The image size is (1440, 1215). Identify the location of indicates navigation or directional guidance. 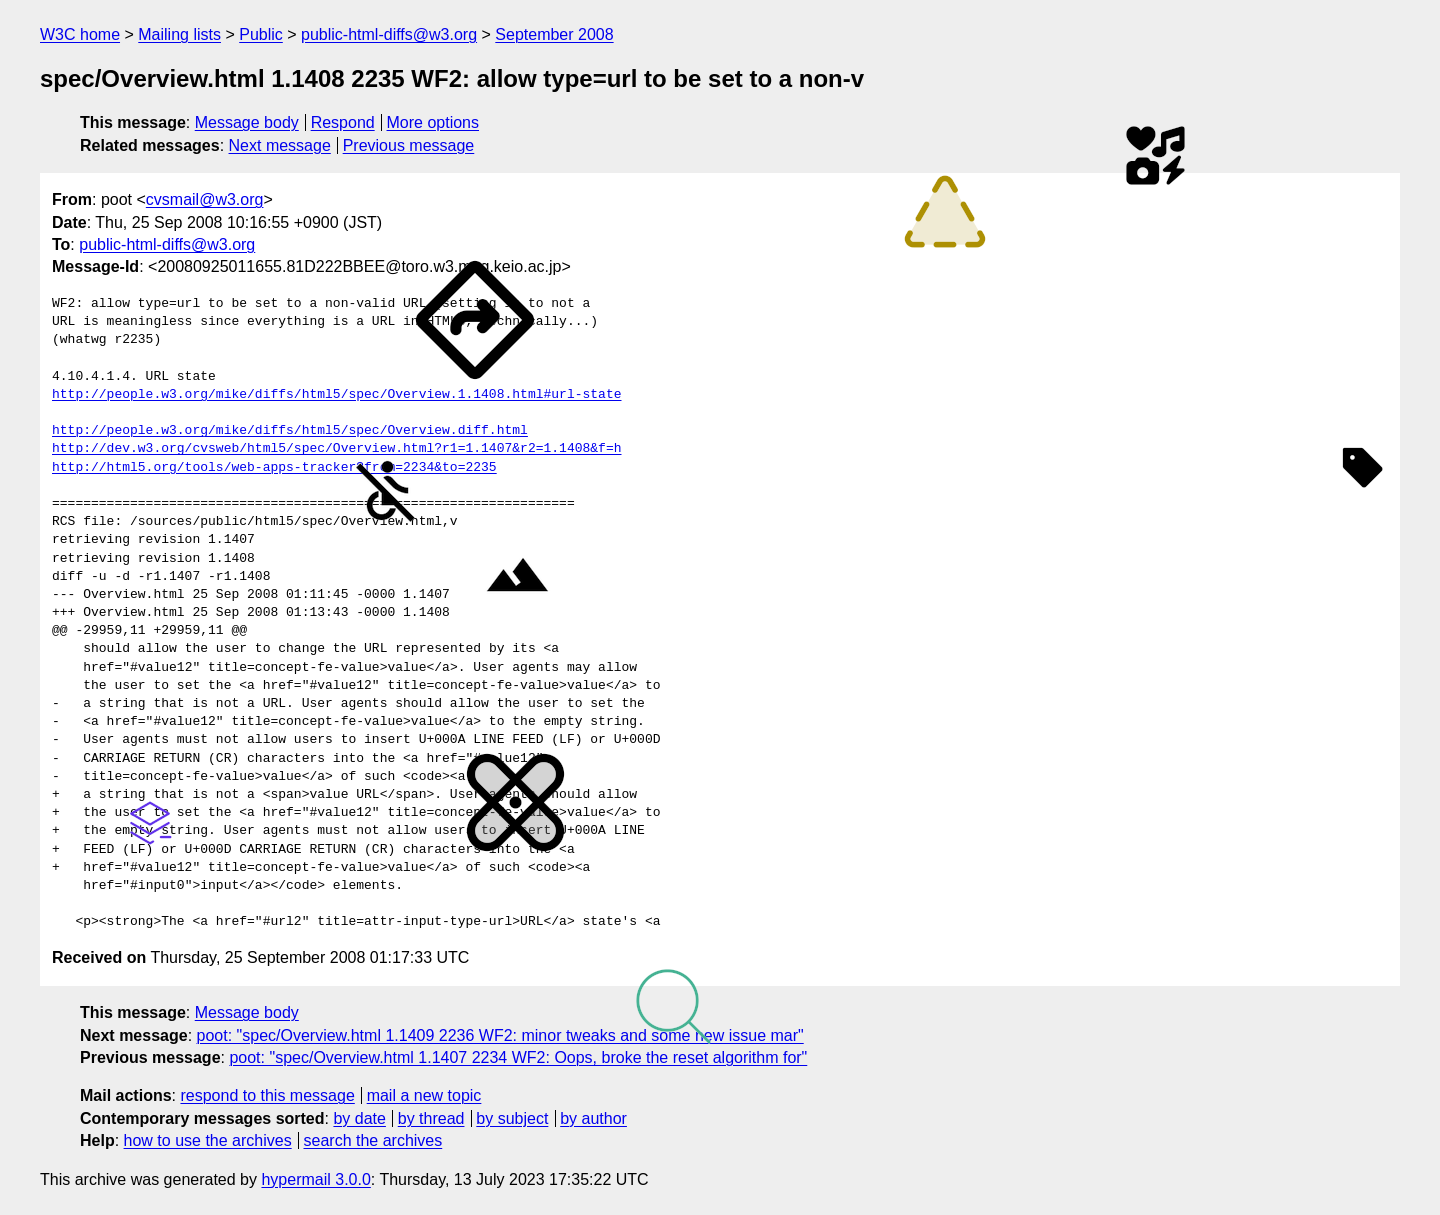
(475, 320).